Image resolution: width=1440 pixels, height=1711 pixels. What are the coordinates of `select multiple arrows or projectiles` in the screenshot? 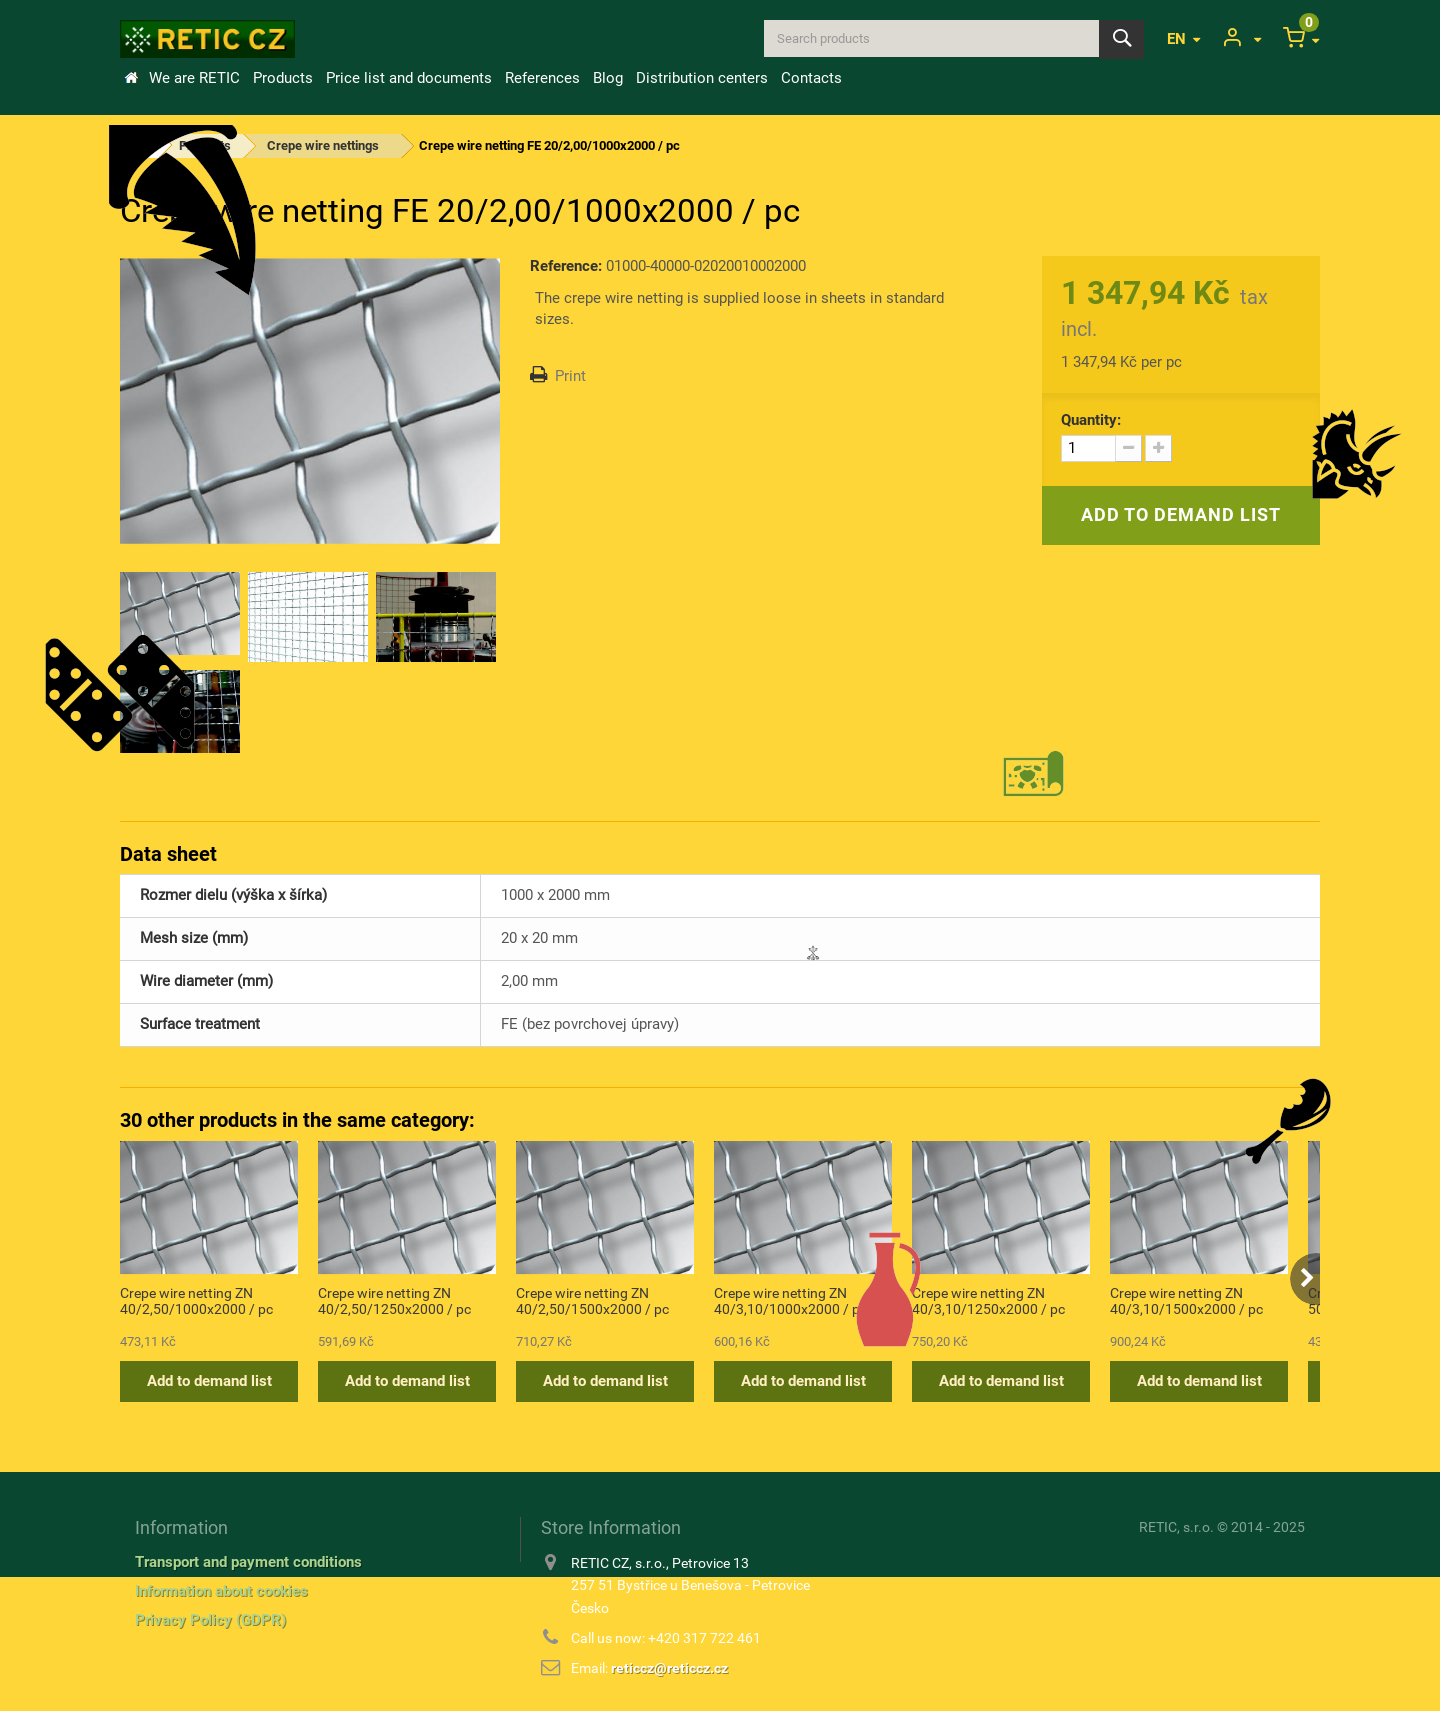 It's located at (813, 953).